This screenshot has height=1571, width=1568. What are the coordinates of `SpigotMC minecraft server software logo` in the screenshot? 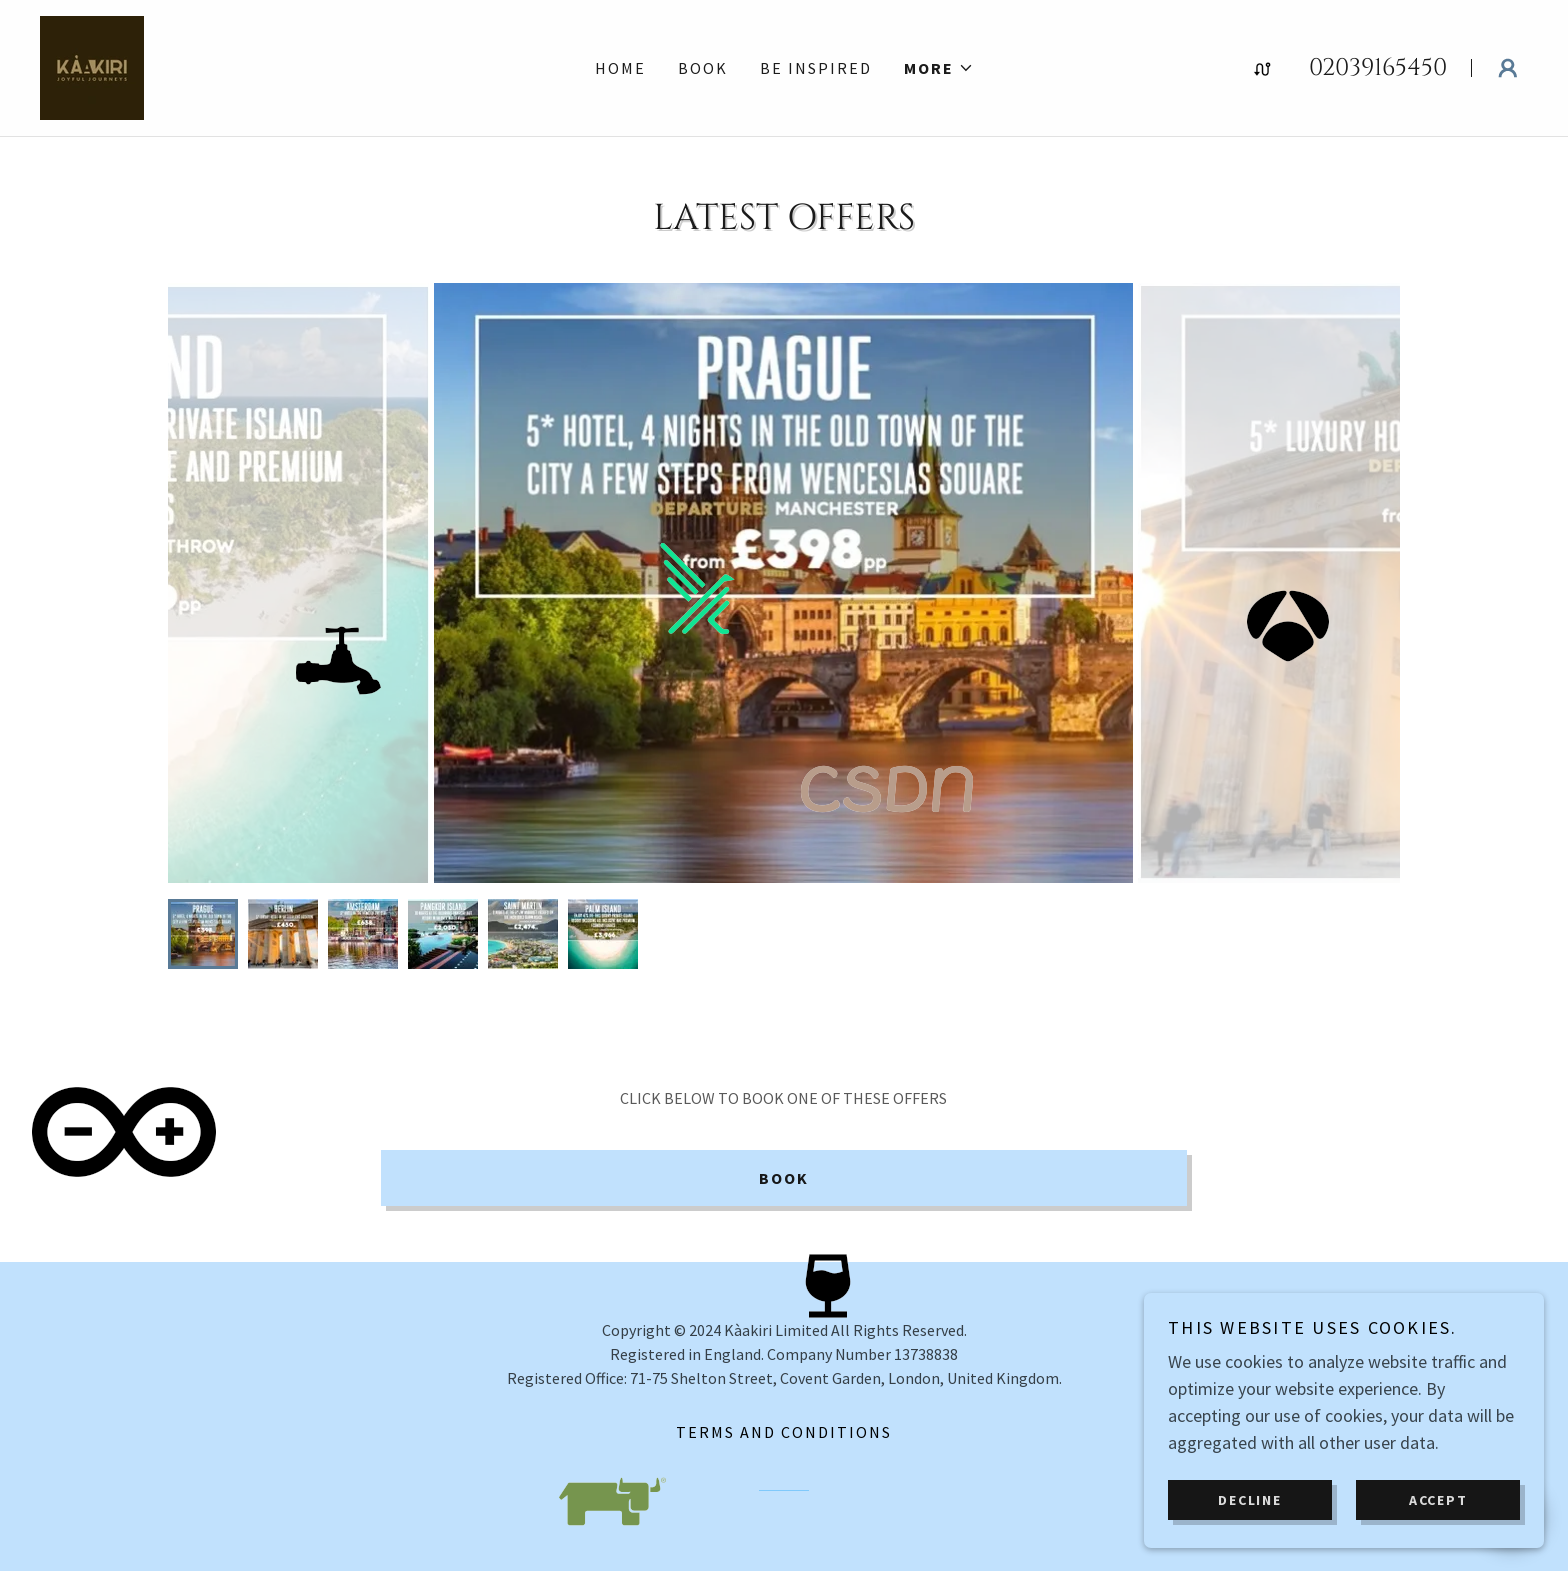 It's located at (338, 660).